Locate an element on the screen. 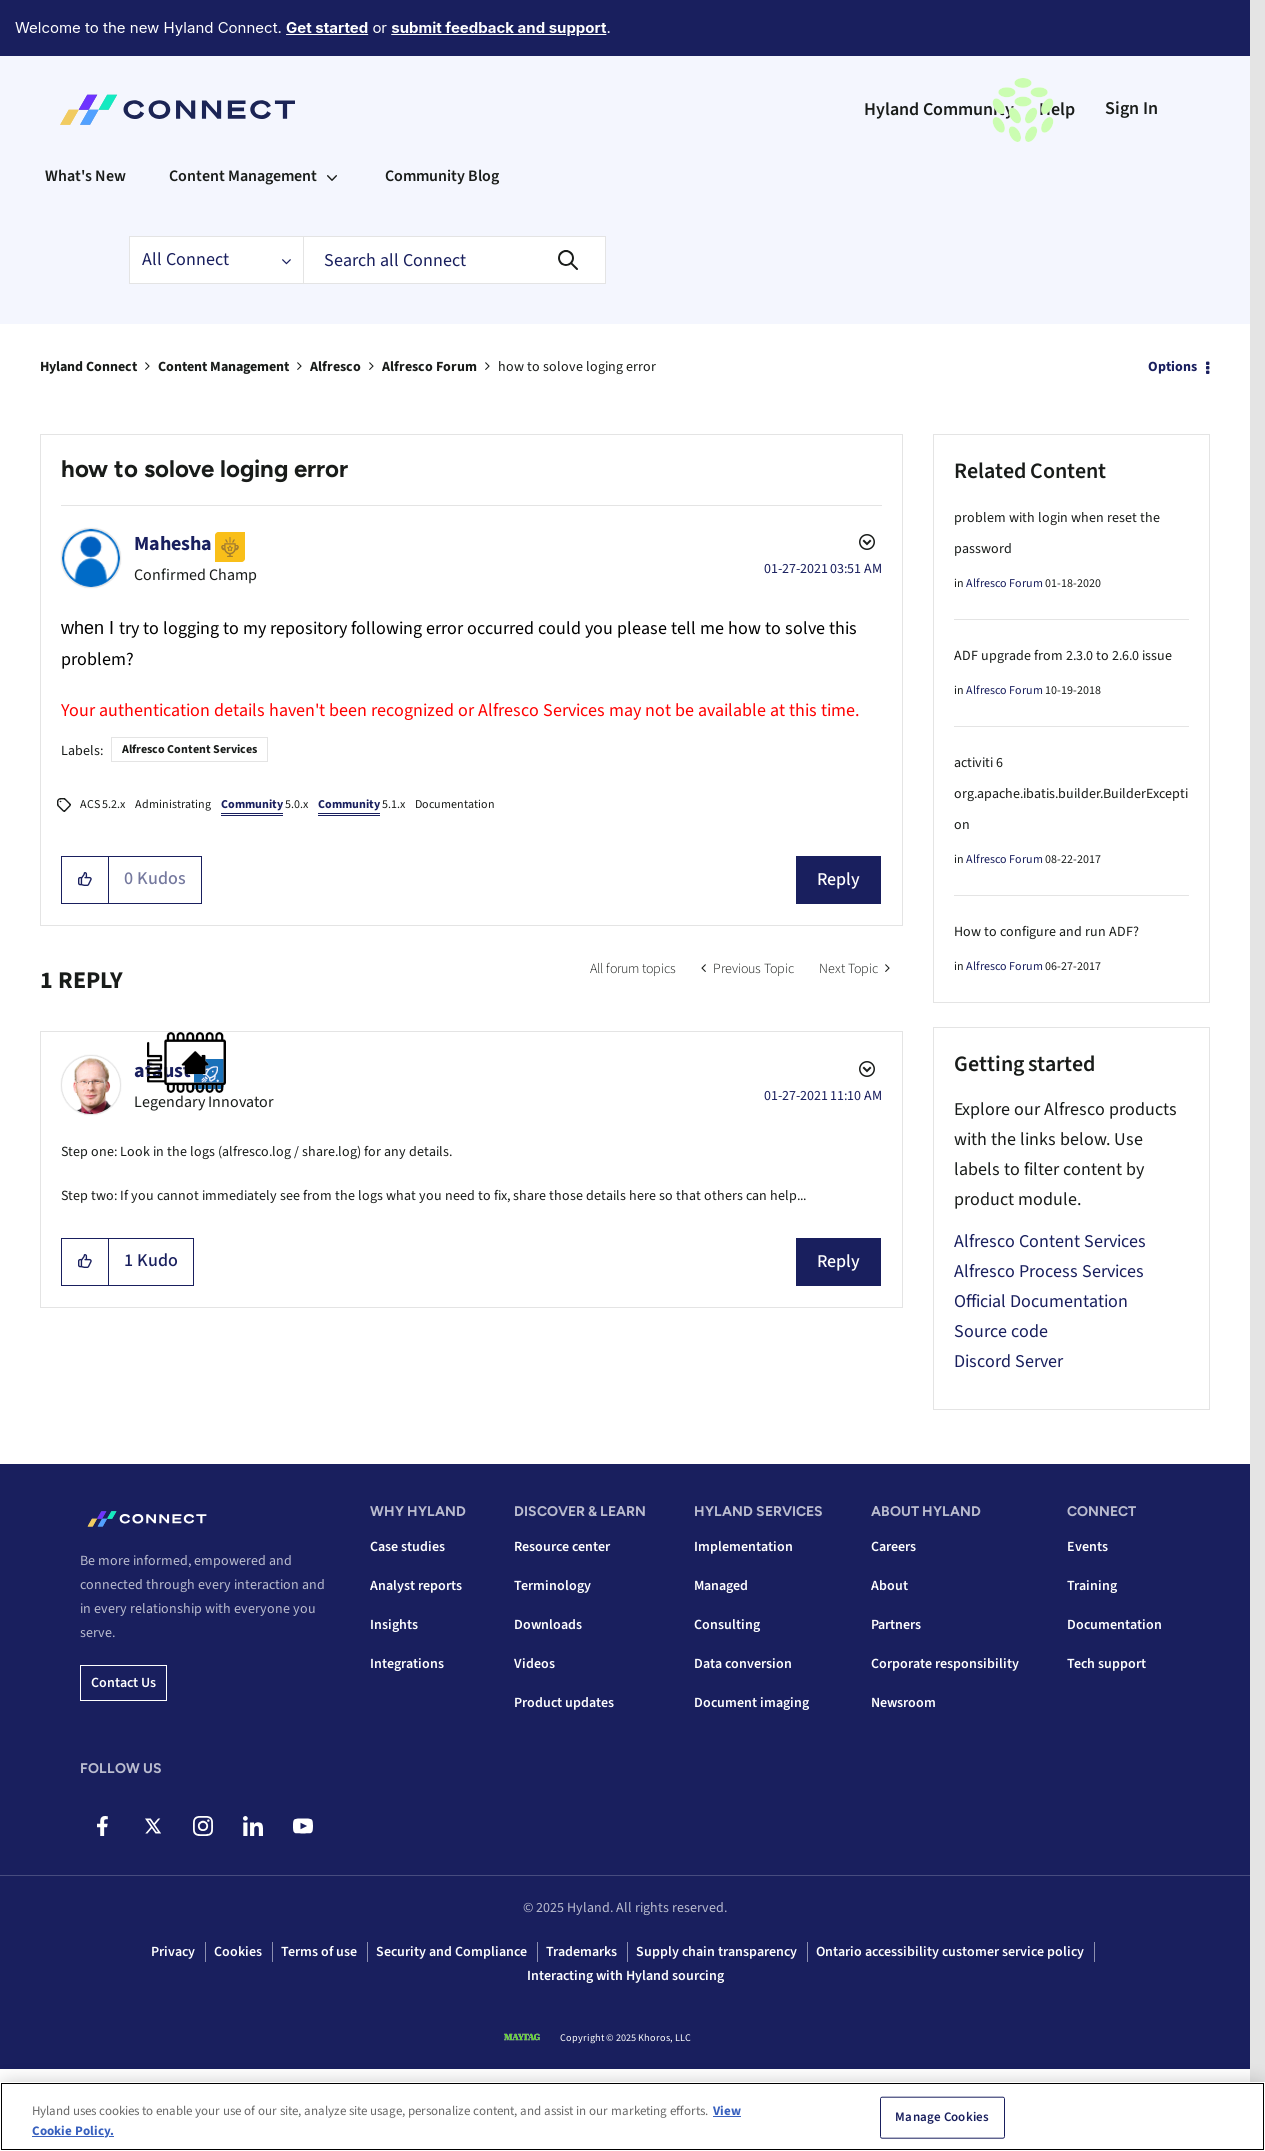 The image size is (1265, 2151). open pulumi infrastructure as code dashboard is located at coordinates (1023, 110).